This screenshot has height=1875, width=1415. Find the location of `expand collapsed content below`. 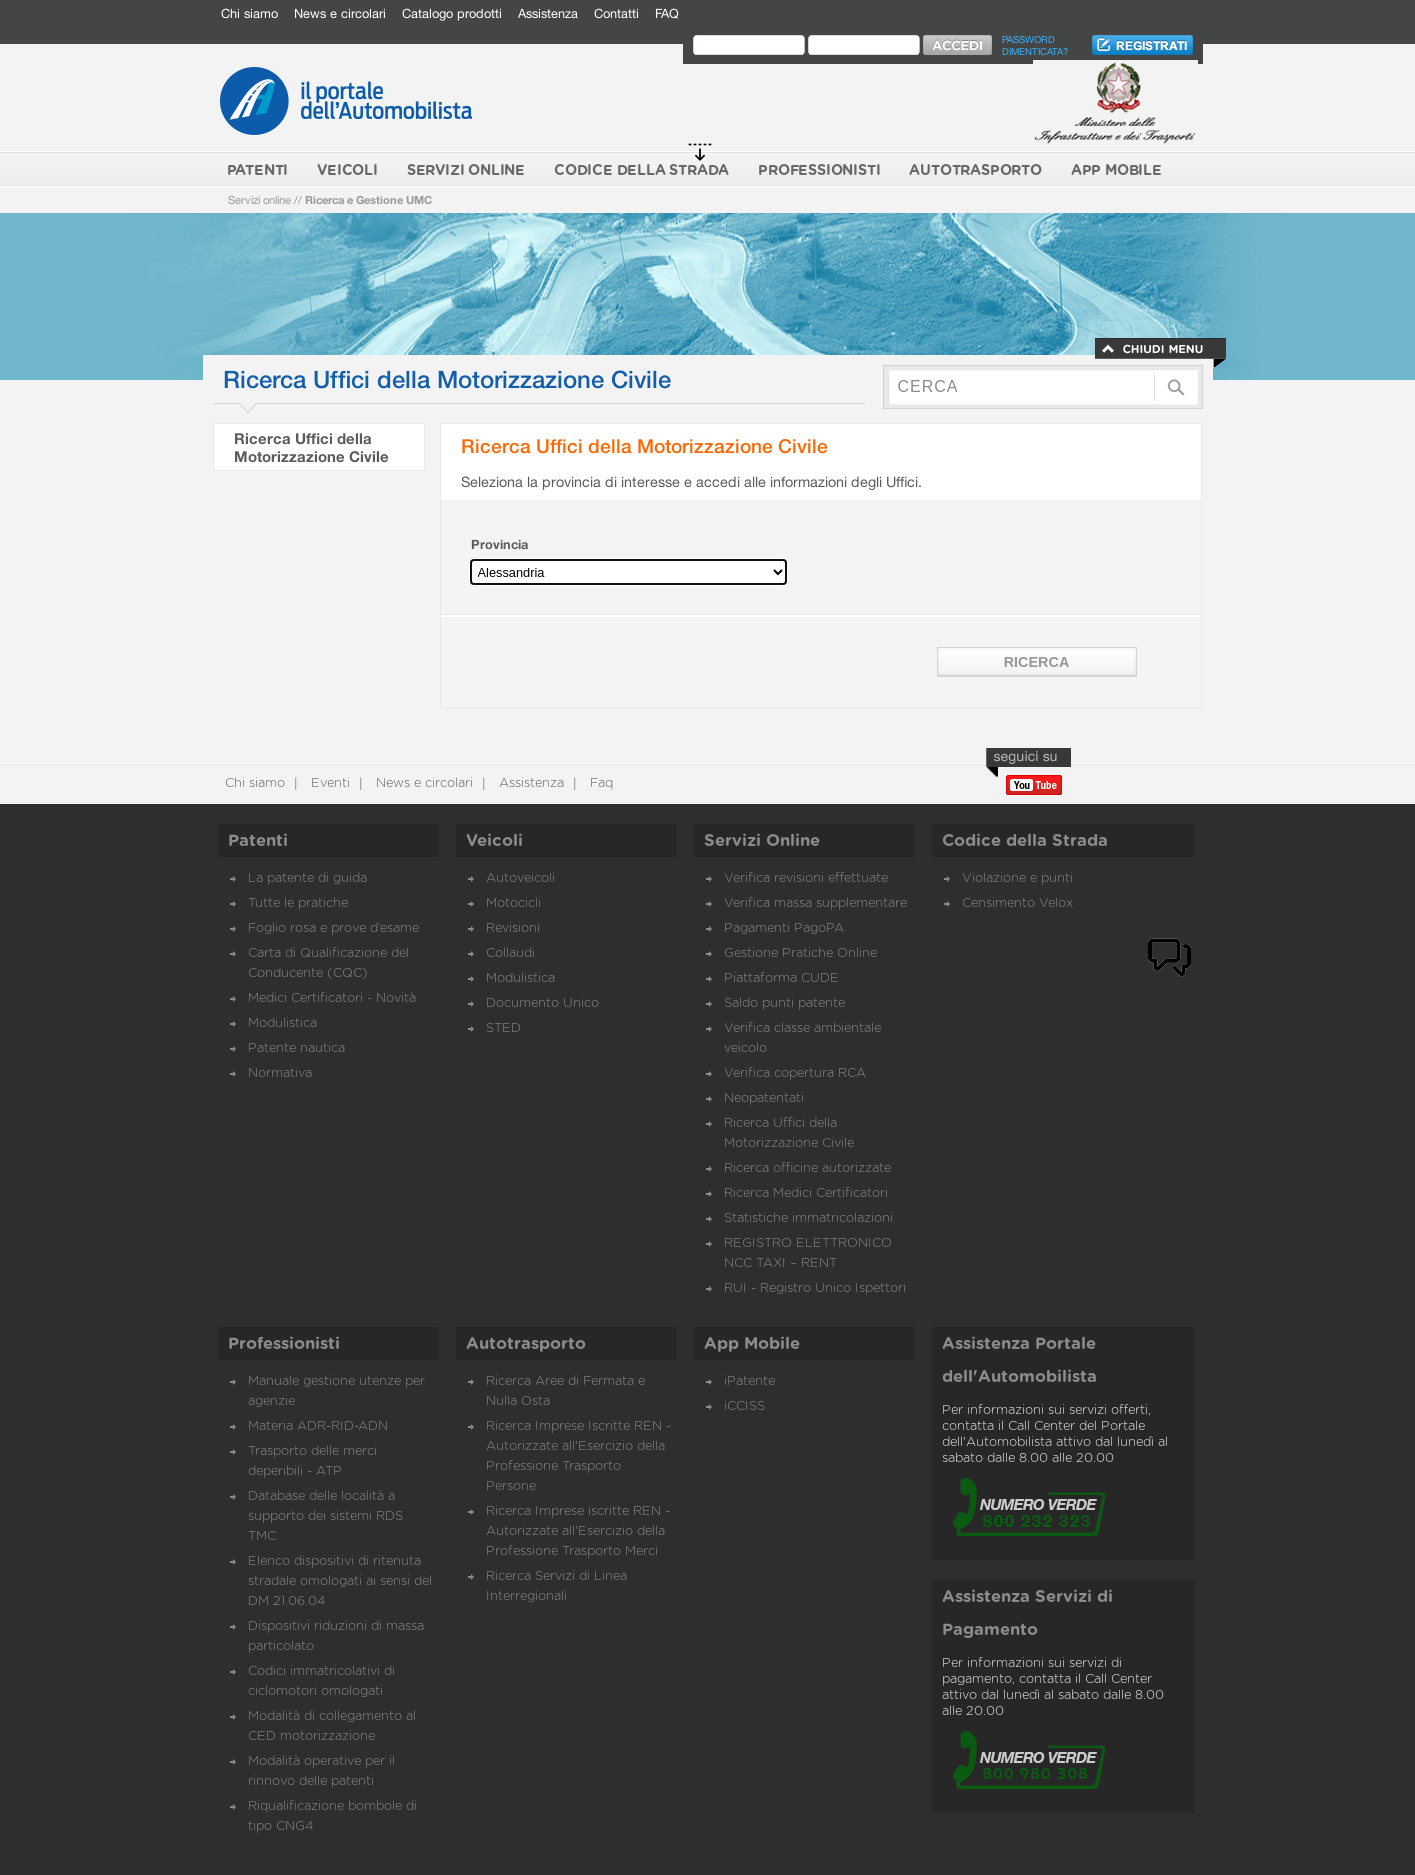

expand collapsed content below is located at coordinates (700, 152).